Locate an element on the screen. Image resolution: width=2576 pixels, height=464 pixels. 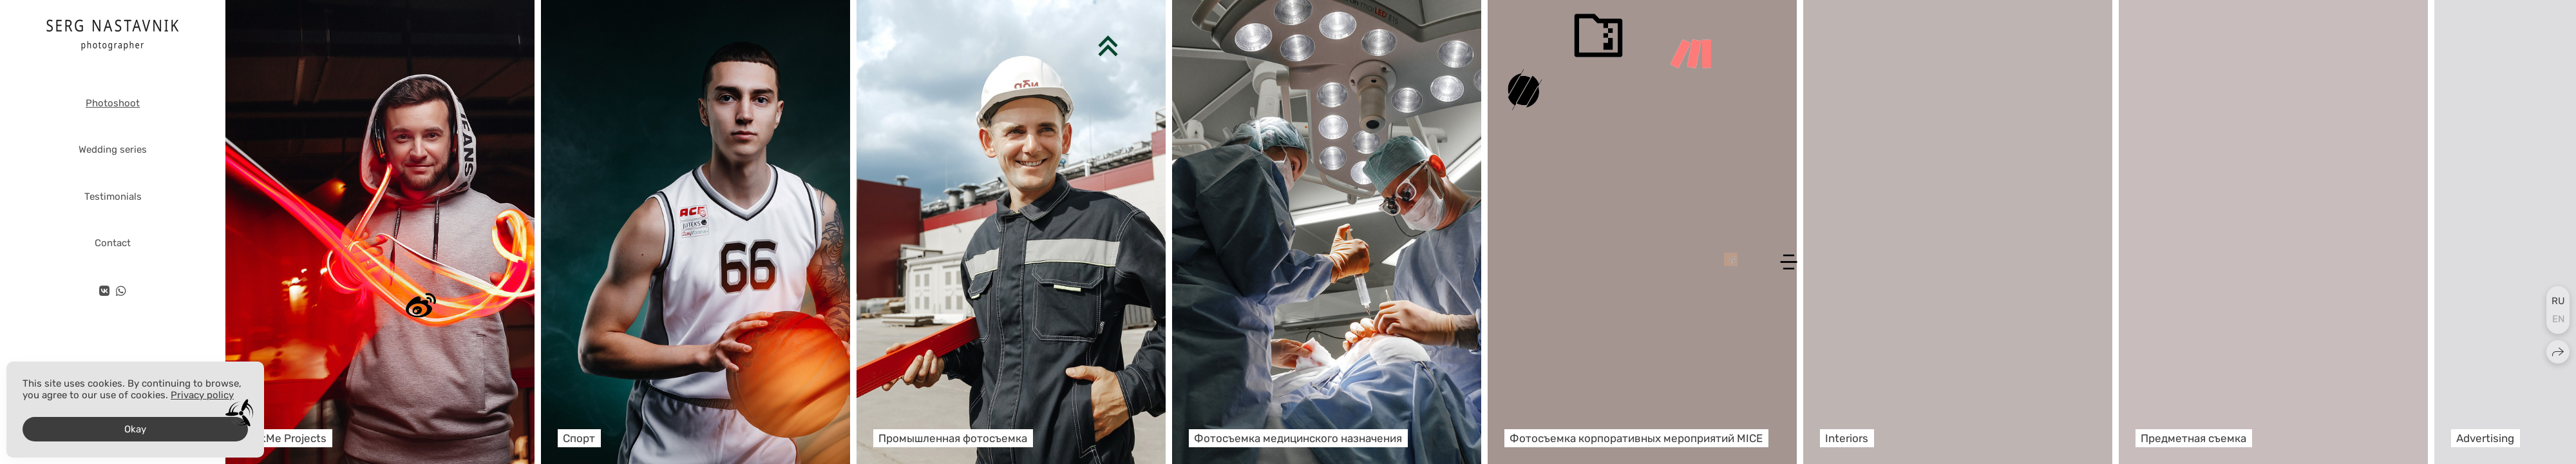
concourse CI/CD platform logo is located at coordinates (239, 412).